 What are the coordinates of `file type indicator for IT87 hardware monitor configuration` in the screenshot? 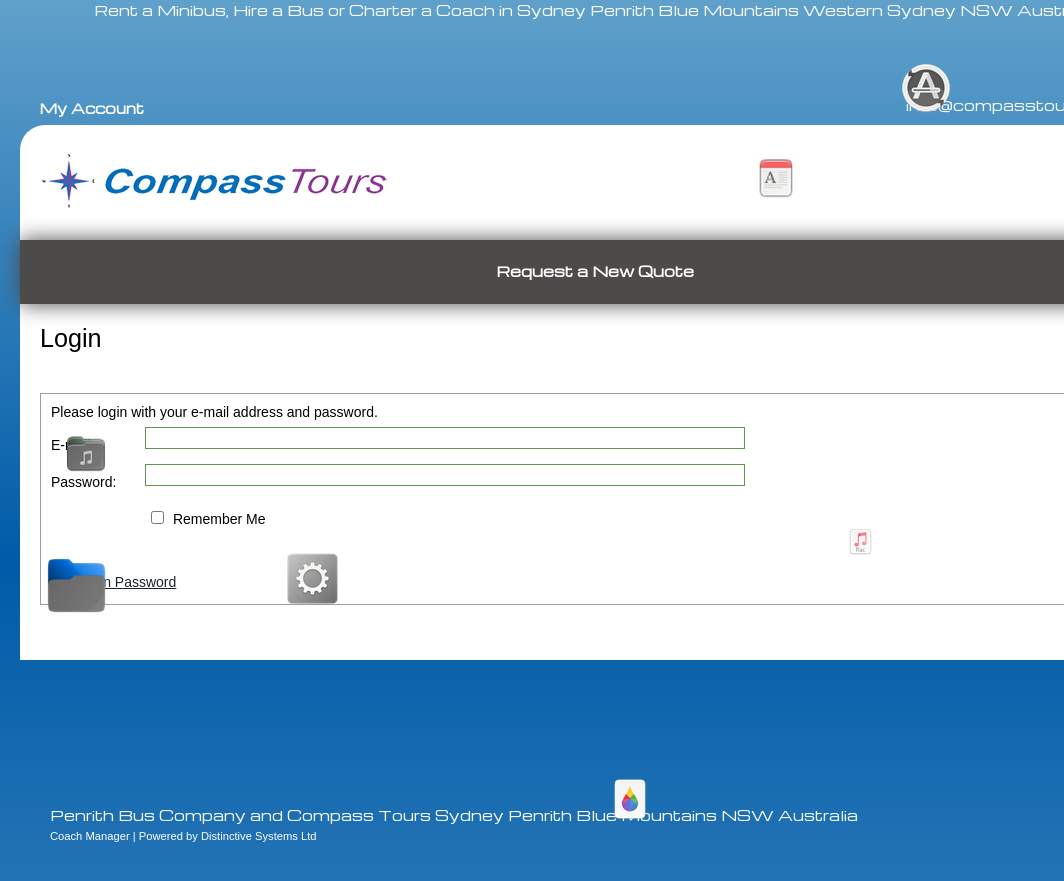 It's located at (630, 799).